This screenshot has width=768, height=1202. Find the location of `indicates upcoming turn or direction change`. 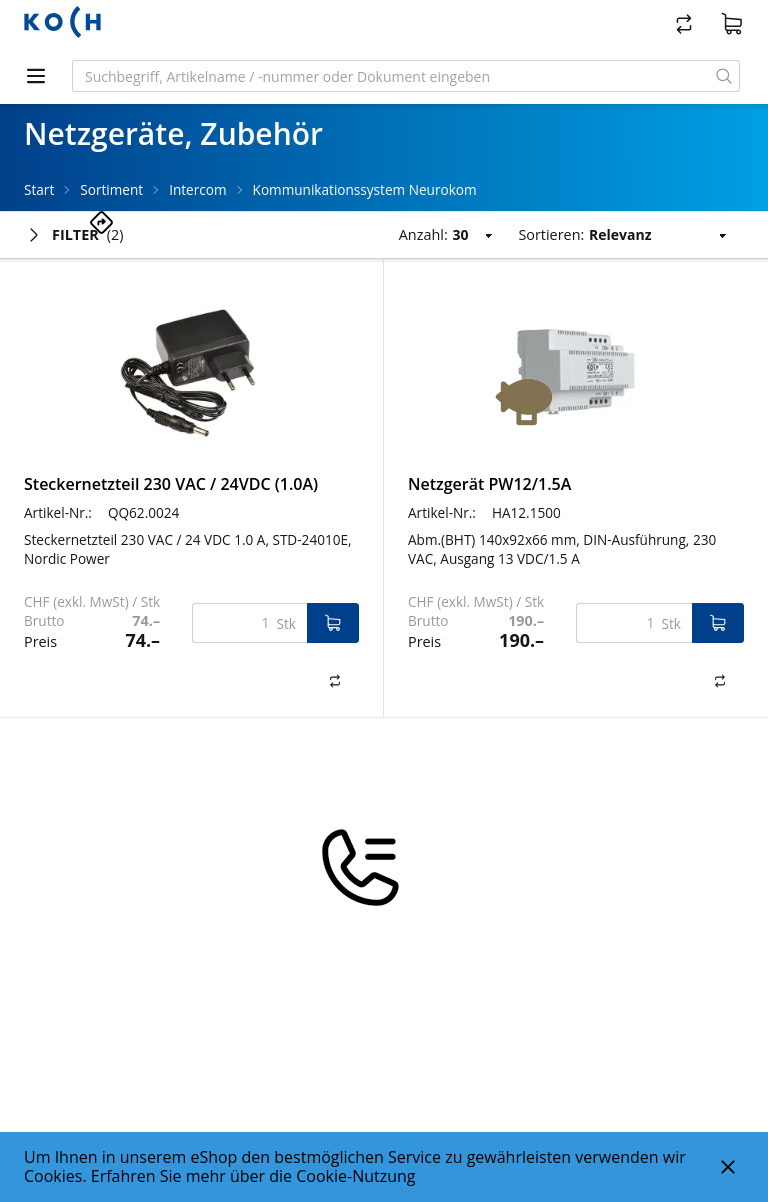

indicates upcoming turn or direction change is located at coordinates (101, 222).